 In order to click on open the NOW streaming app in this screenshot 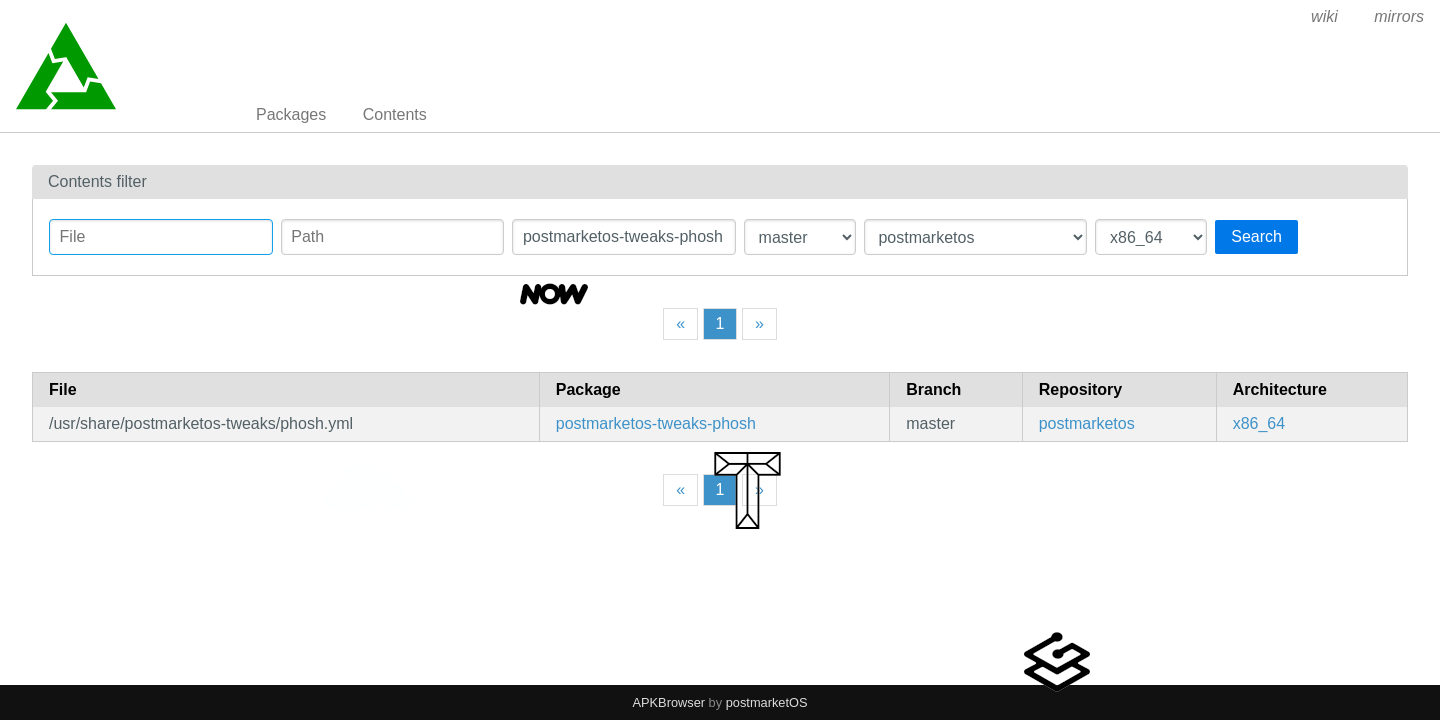, I will do `click(554, 294)`.